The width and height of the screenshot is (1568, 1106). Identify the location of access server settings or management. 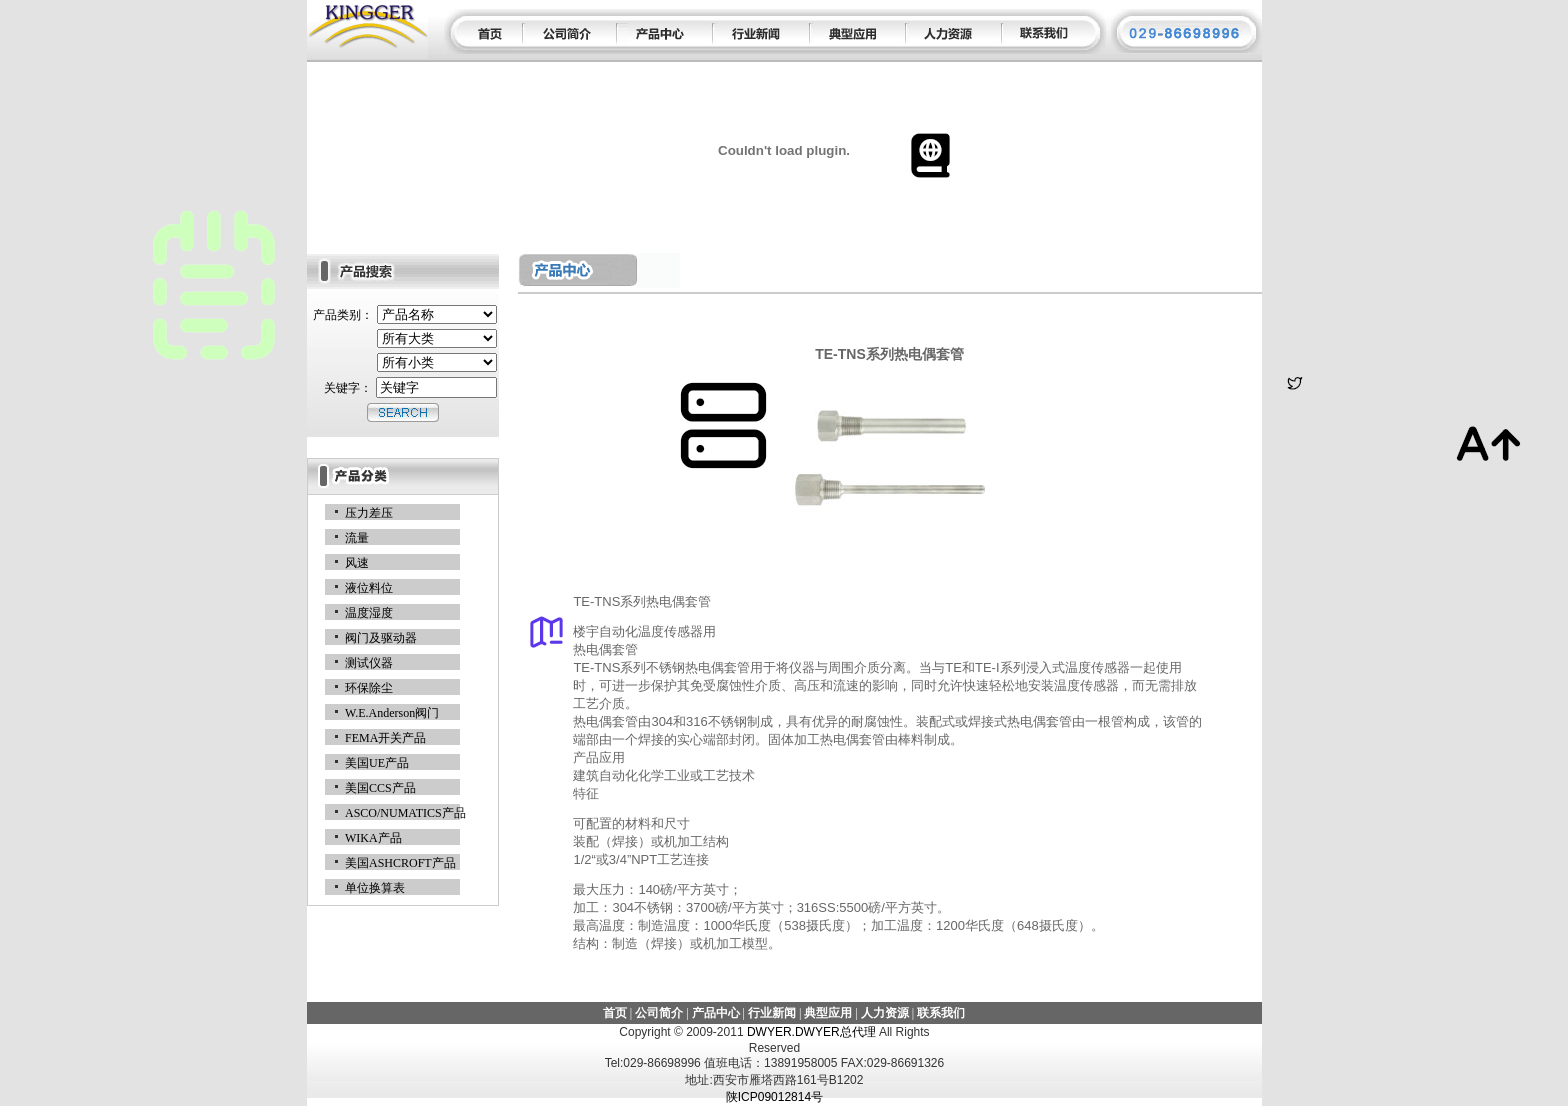
(723, 425).